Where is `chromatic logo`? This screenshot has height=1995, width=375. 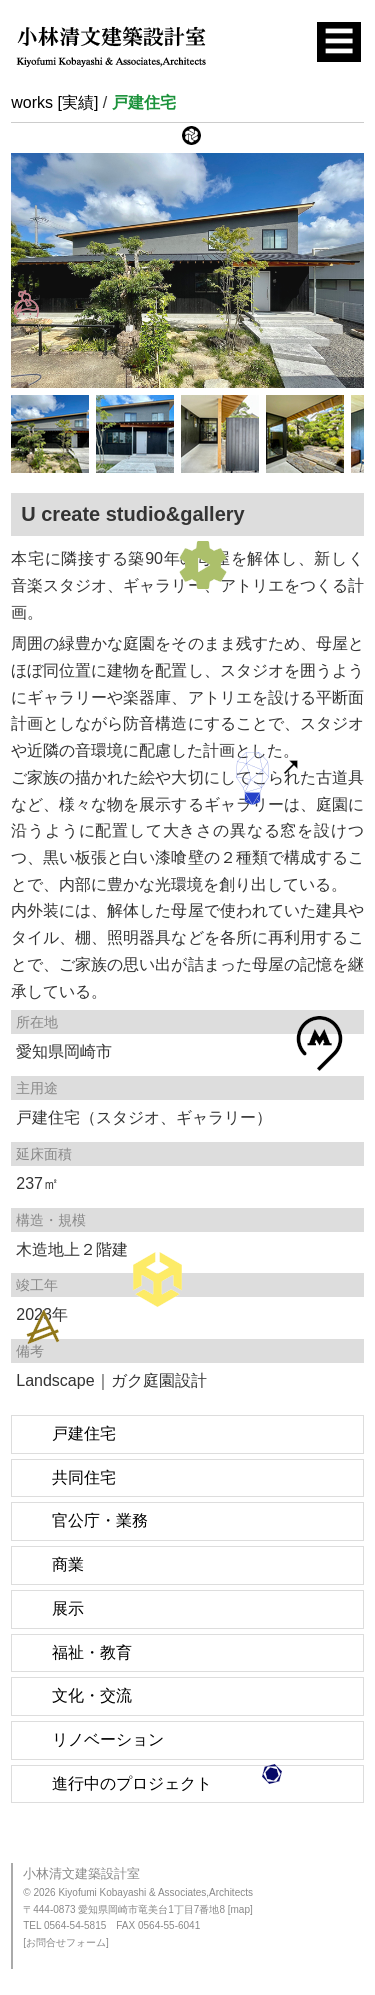
chromatic logo is located at coordinates (191, 135).